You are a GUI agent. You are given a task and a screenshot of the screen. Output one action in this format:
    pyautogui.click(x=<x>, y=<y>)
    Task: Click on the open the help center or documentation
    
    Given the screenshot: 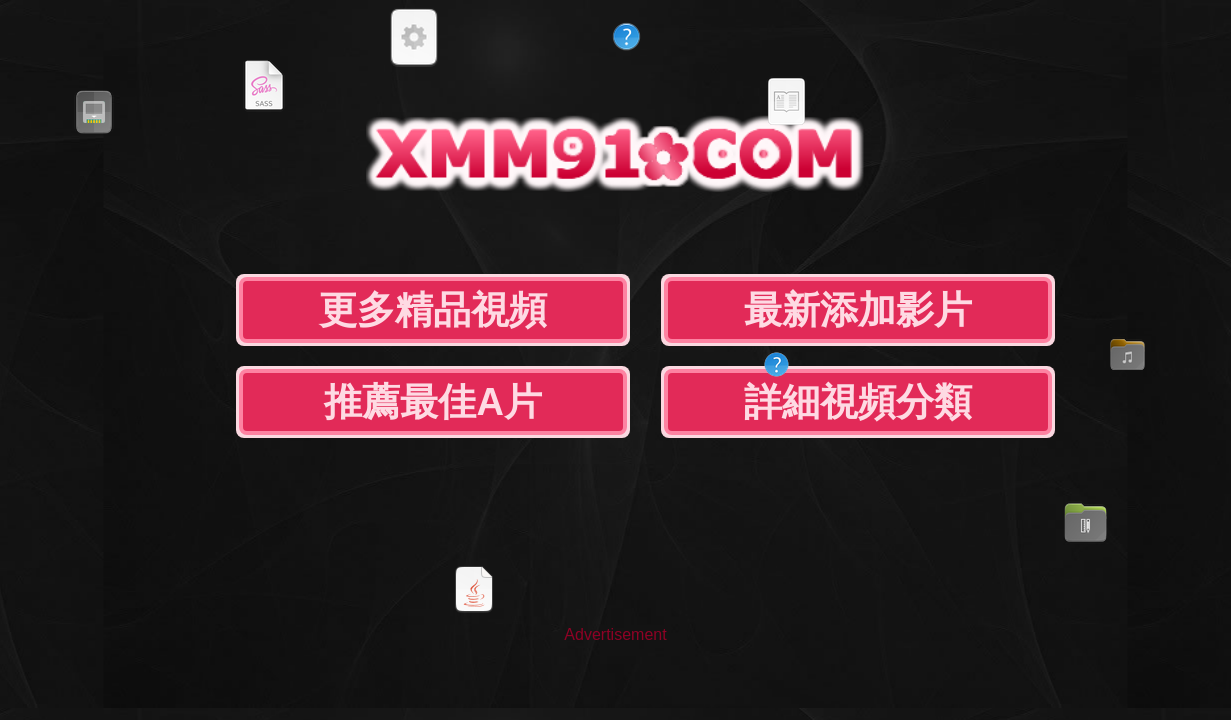 What is the action you would take?
    pyautogui.click(x=776, y=364)
    